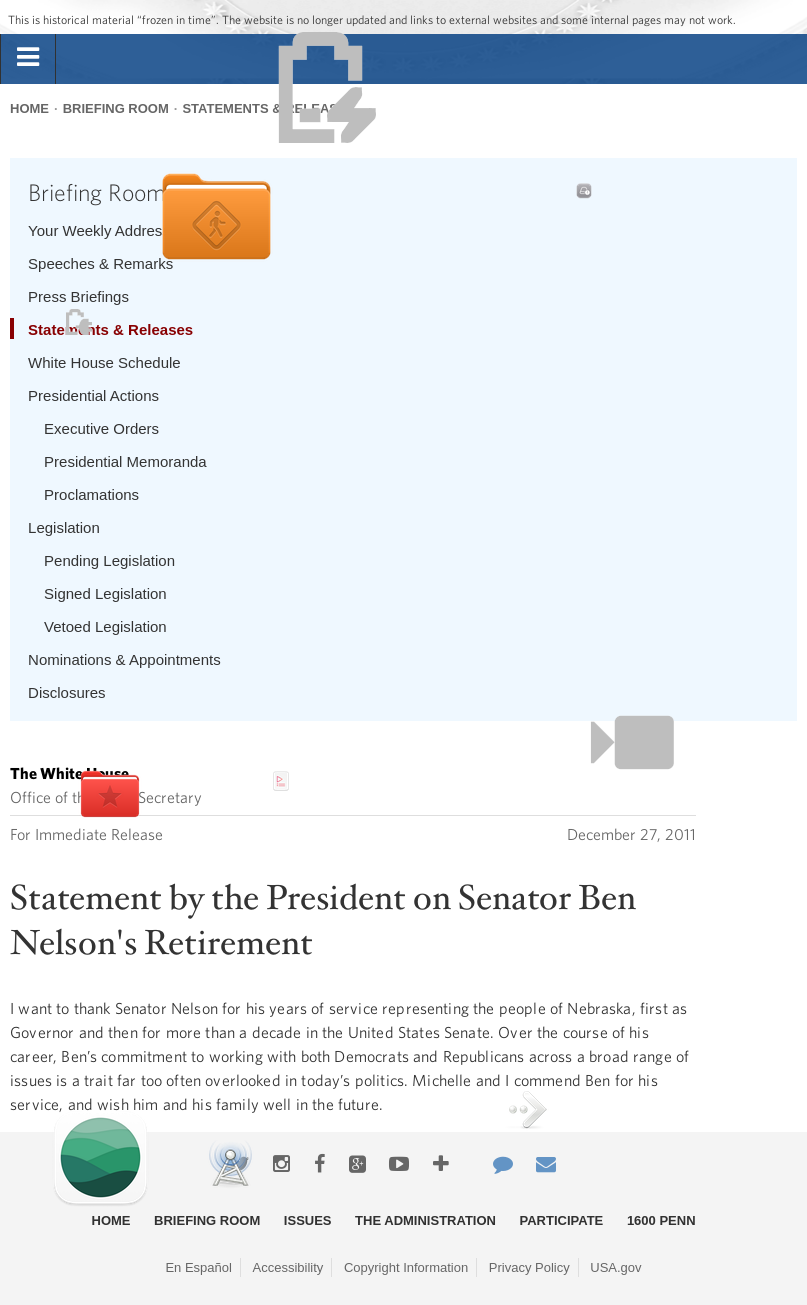 The image size is (807, 1305). I want to click on open Flow app for focus or productivity sessions, so click(100, 1157).